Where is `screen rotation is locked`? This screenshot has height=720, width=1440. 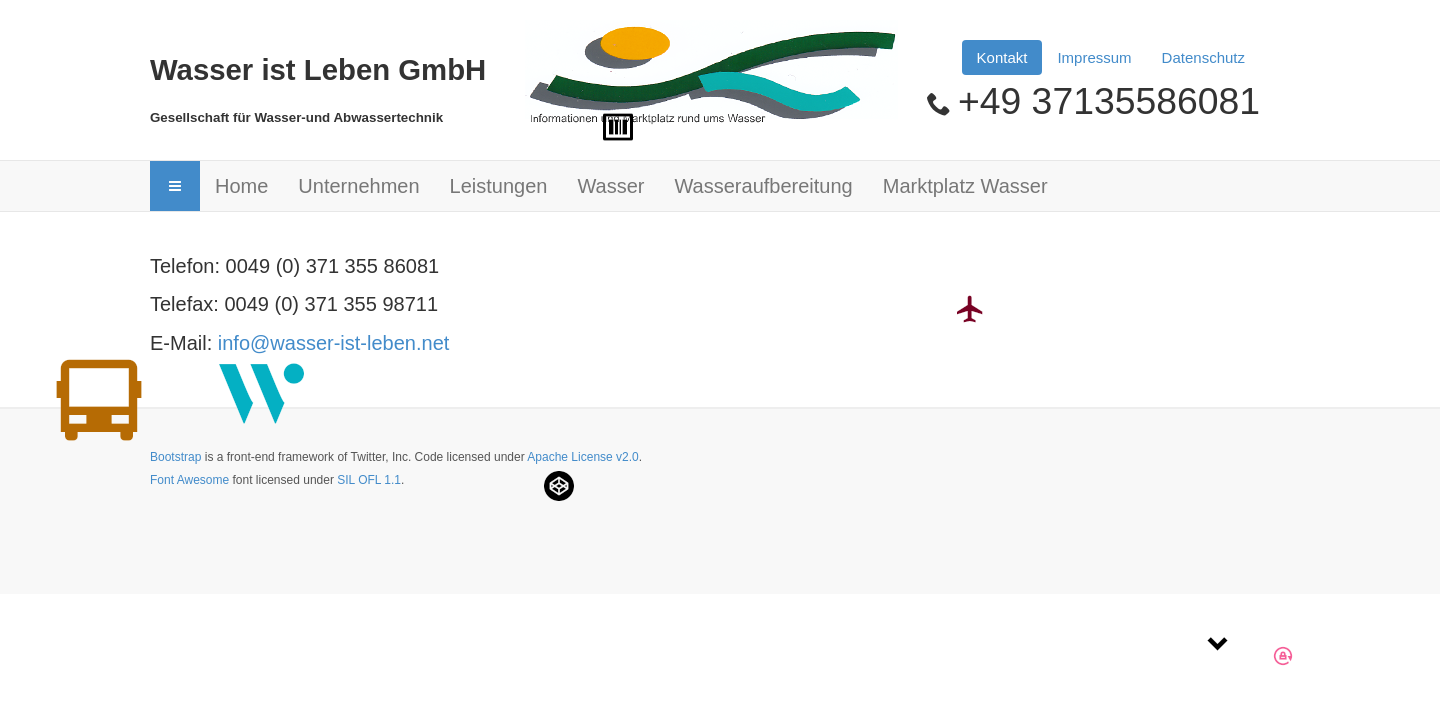 screen rotation is locked is located at coordinates (1283, 656).